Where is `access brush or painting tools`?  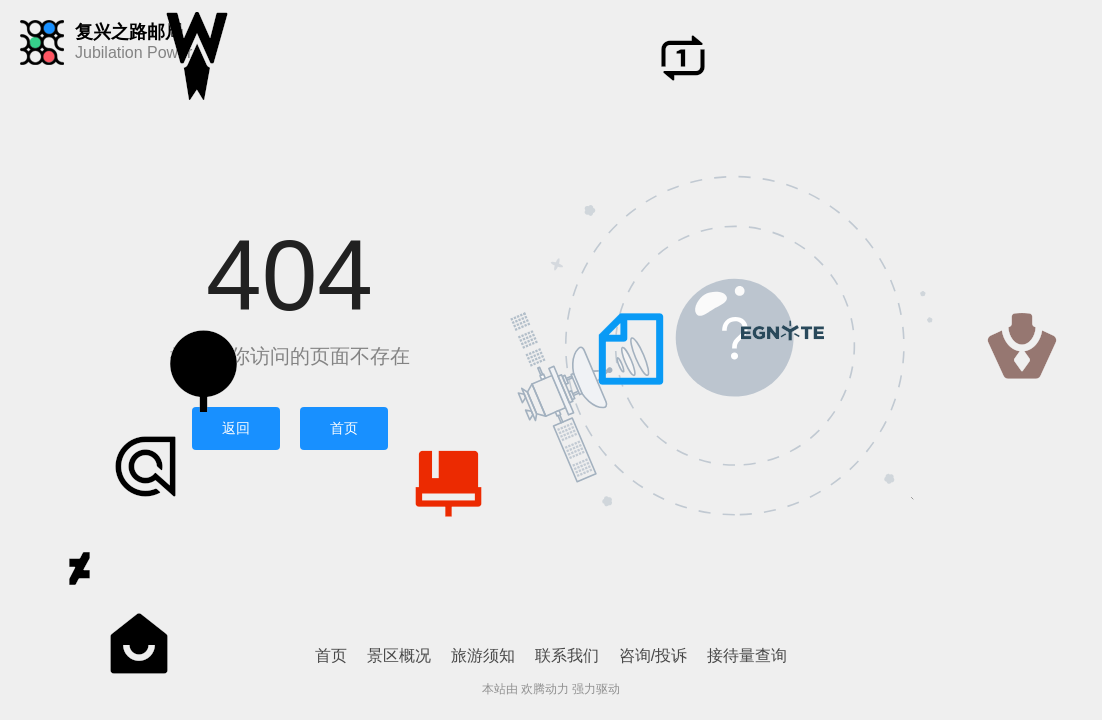 access brush or painting tools is located at coordinates (448, 480).